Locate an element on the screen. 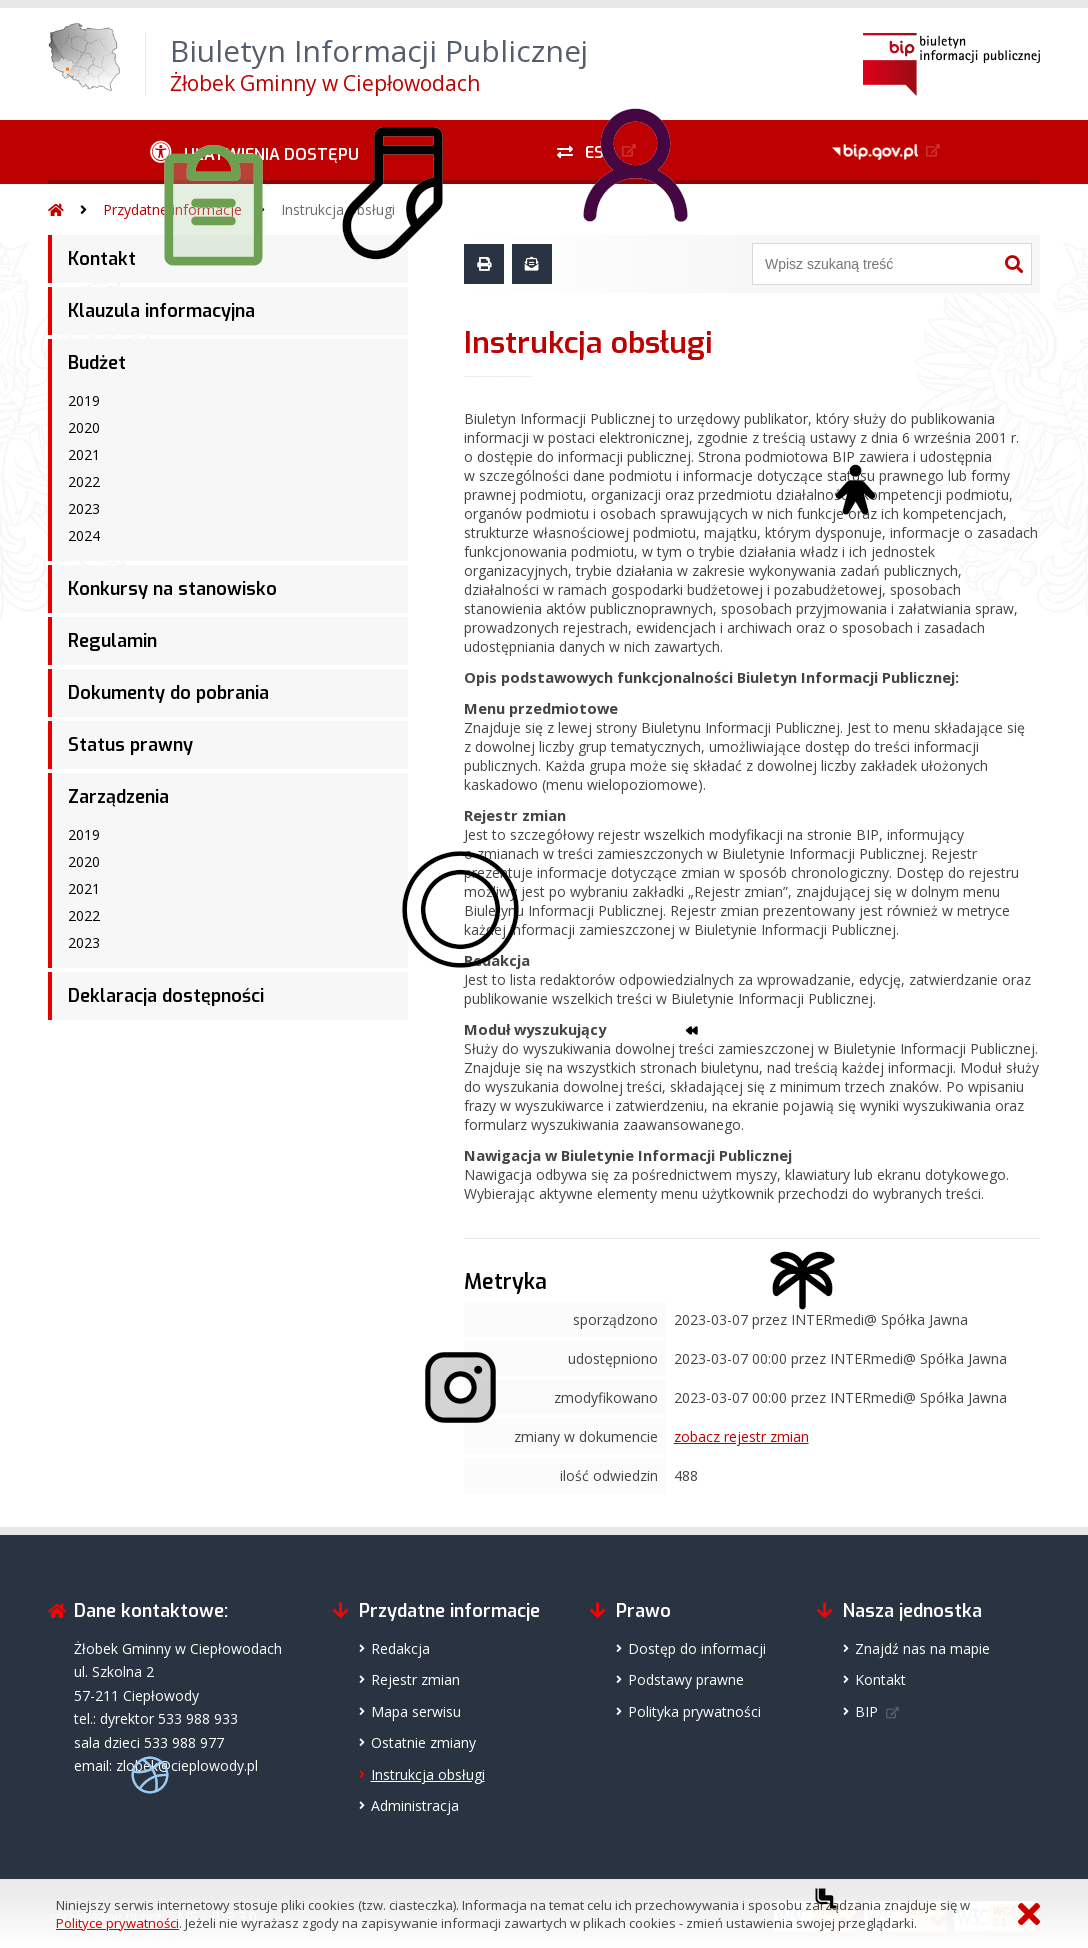 This screenshot has width=1088, height=1948. indicates a tropical or vacation-related category is located at coordinates (802, 1279).